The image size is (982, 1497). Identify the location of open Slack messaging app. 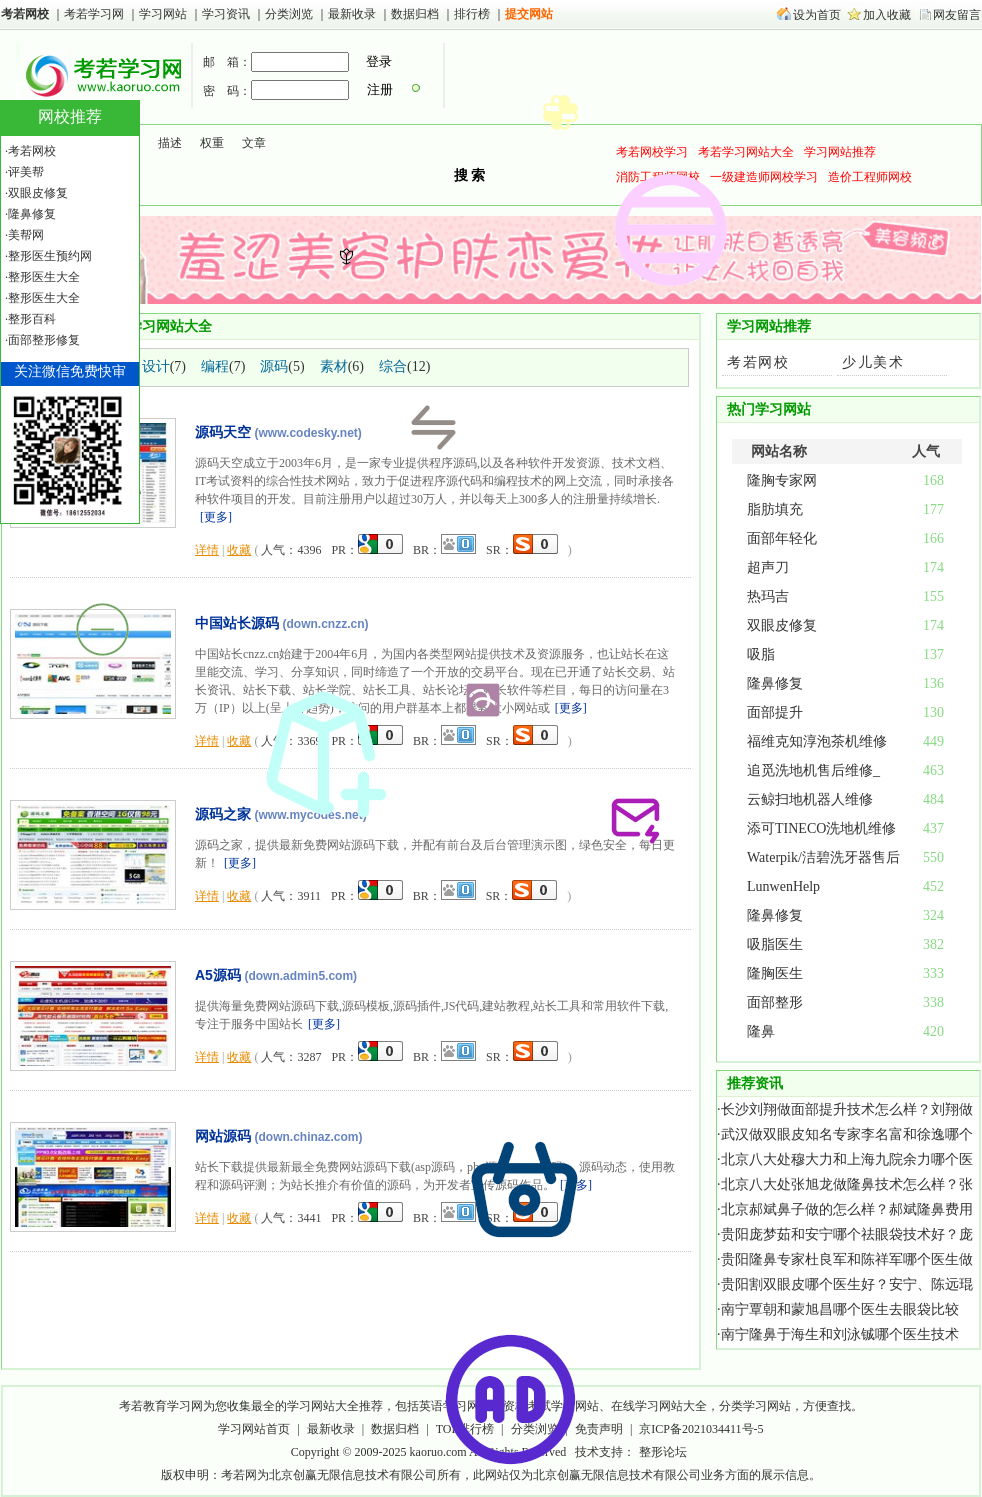
(560, 112).